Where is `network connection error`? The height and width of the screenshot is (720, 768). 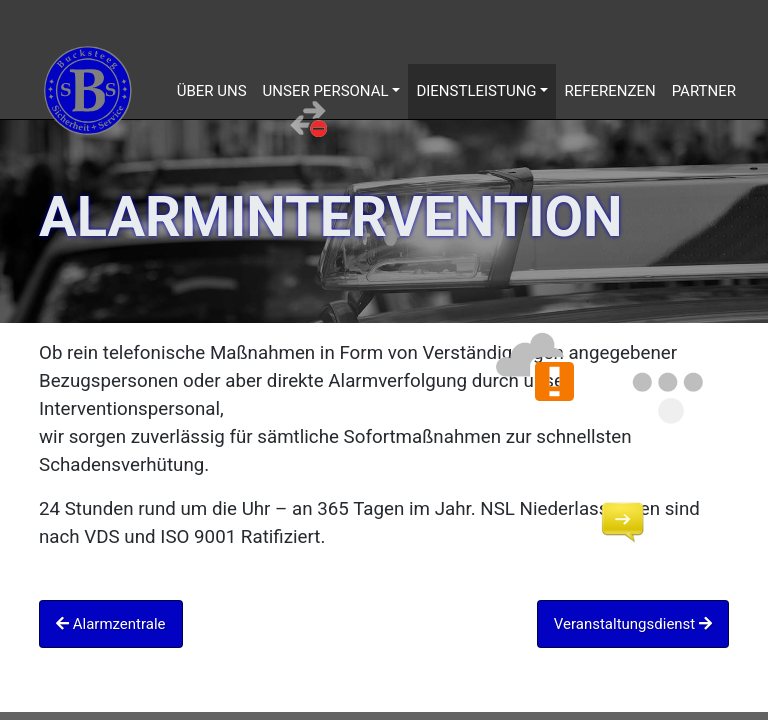
network connection error is located at coordinates (308, 118).